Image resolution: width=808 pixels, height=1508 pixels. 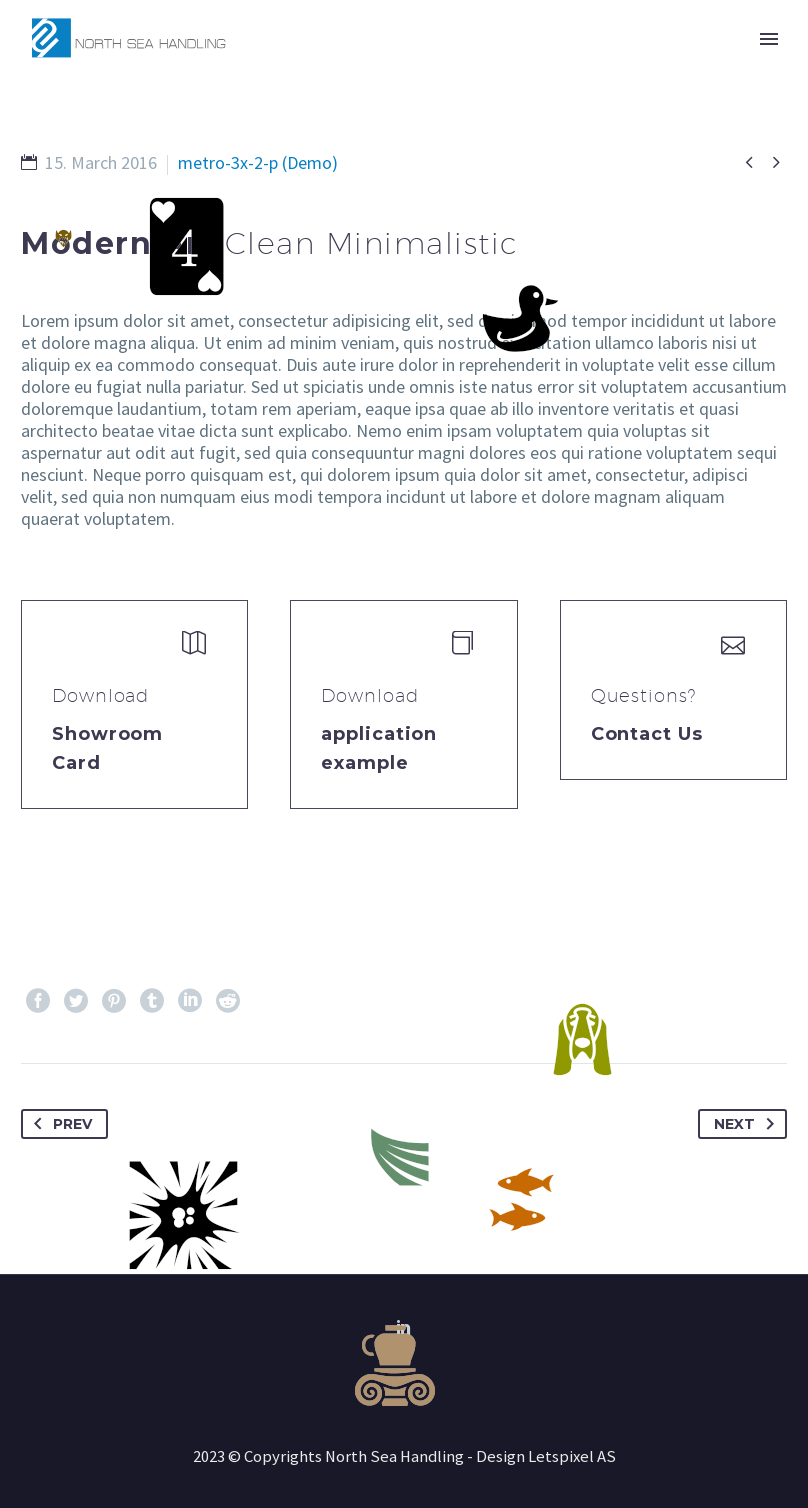 I want to click on four of hearts playing card, so click(x=186, y=246).